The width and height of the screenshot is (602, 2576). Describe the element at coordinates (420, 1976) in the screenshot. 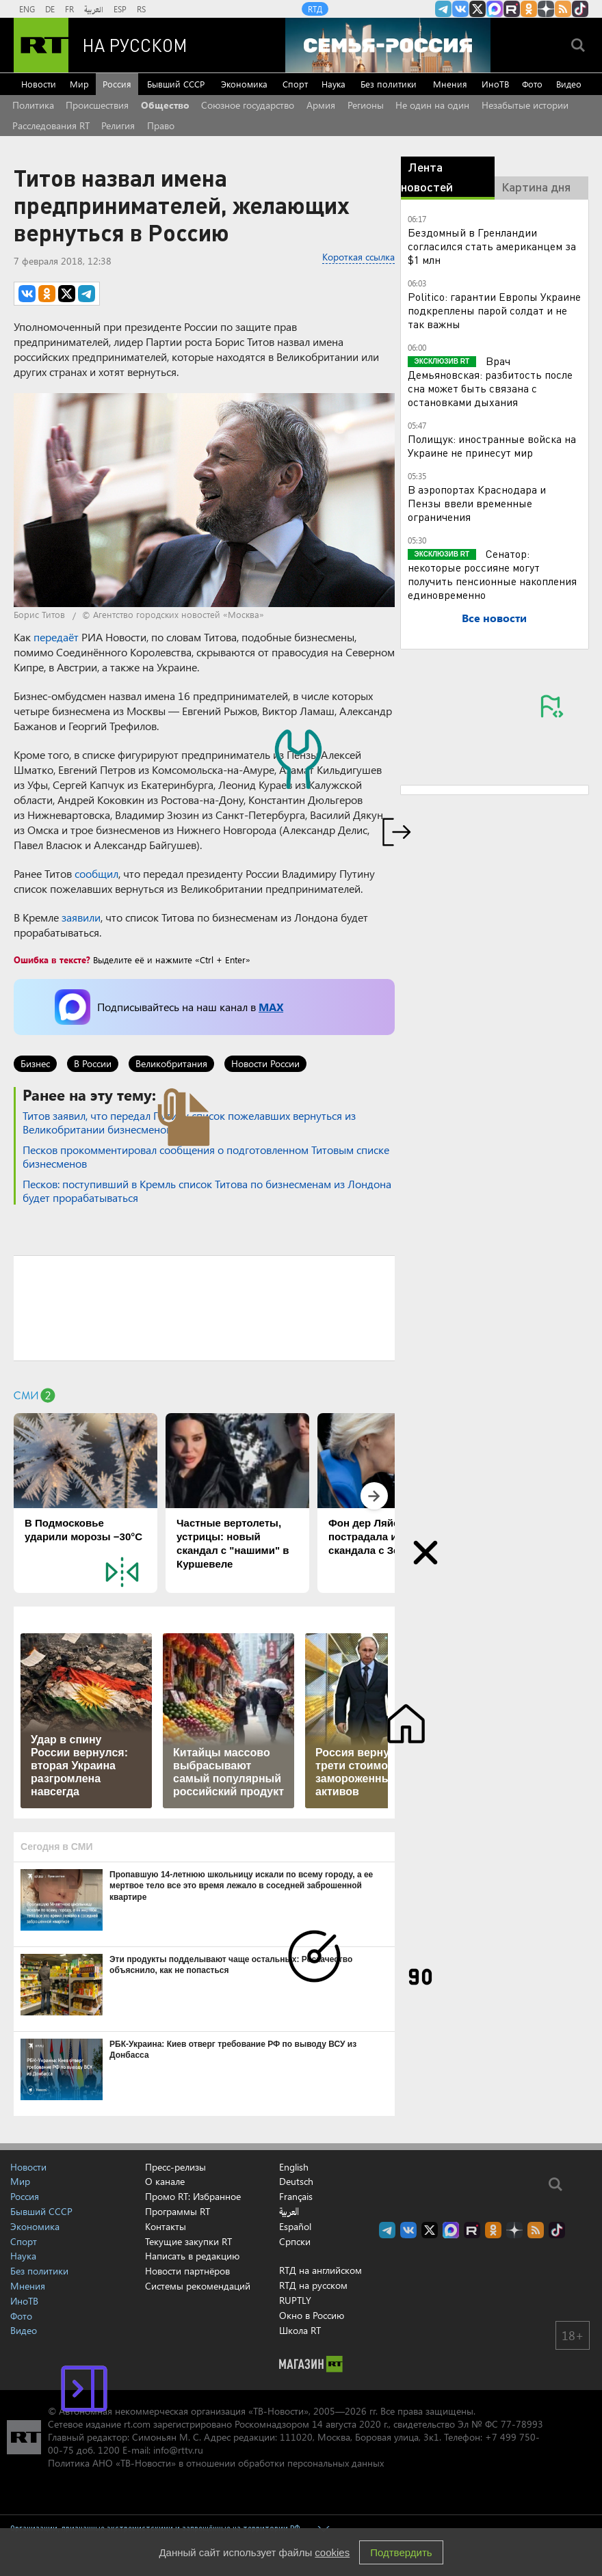

I see `displays the number 90 as a badge or counter` at that location.